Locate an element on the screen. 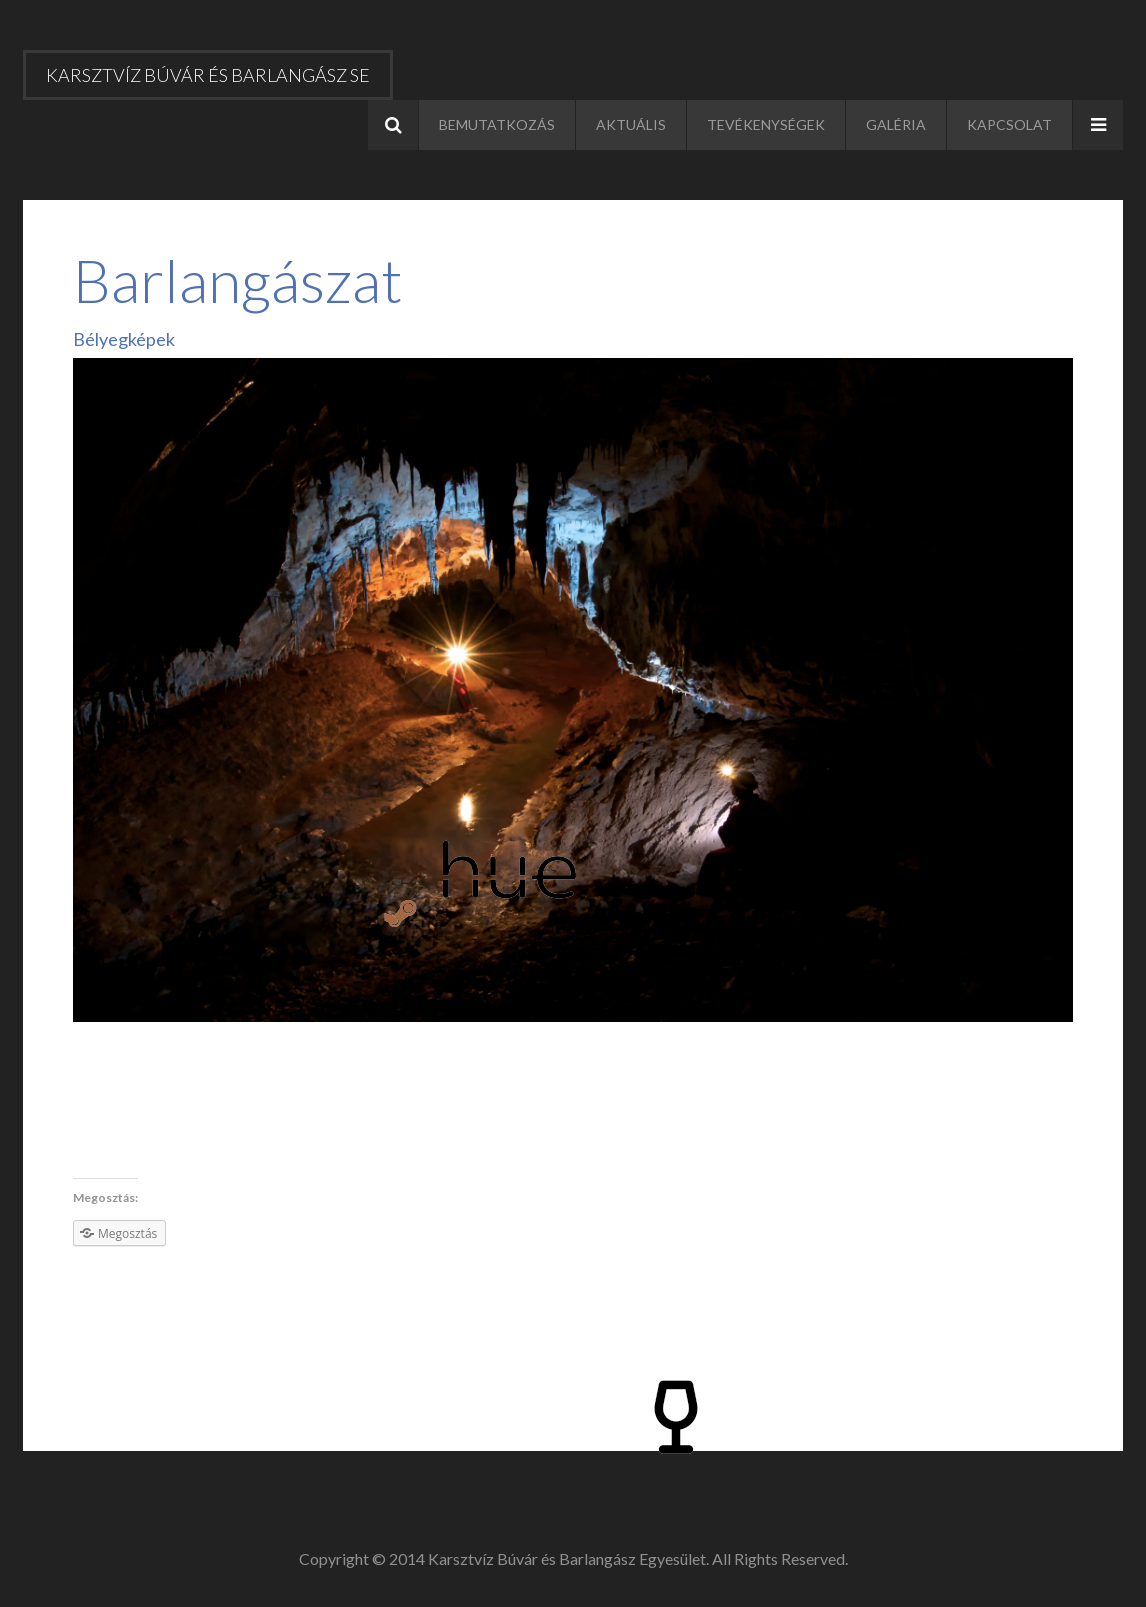 The image size is (1146, 1607). browse wine or beverage options is located at coordinates (676, 1415).